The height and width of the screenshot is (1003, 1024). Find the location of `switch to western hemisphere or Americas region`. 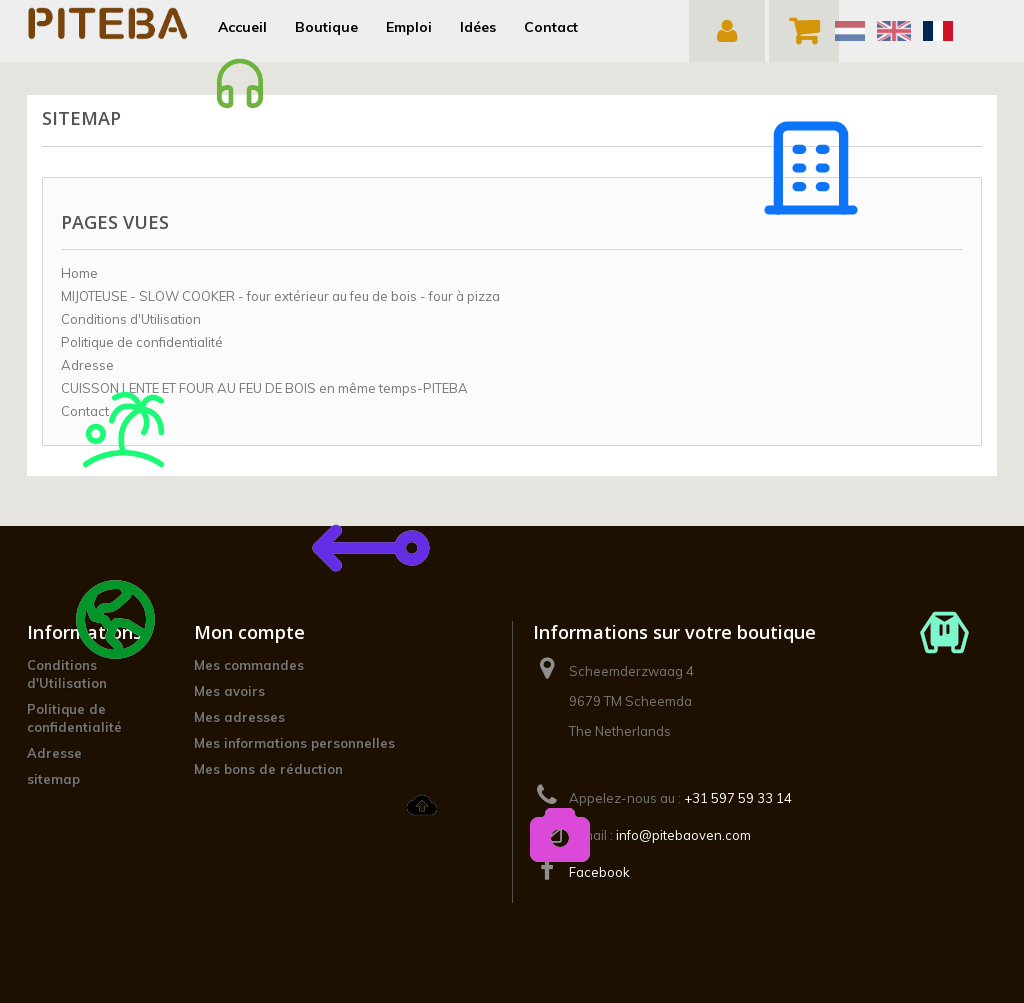

switch to western hemisphere or Americas region is located at coordinates (115, 619).